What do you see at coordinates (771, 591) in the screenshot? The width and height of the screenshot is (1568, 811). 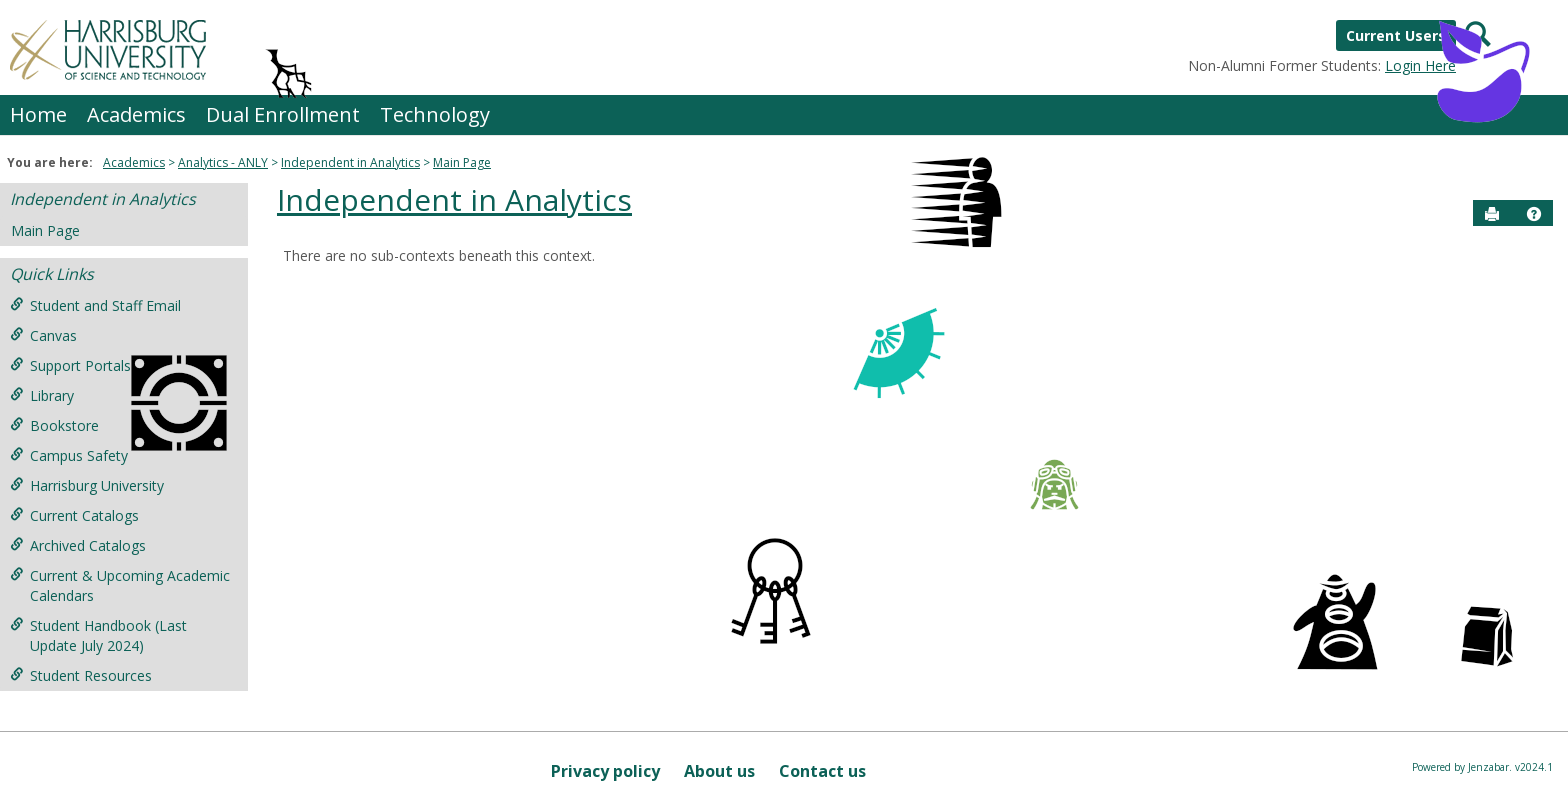 I see `access saved passwords or credentials` at bounding box center [771, 591].